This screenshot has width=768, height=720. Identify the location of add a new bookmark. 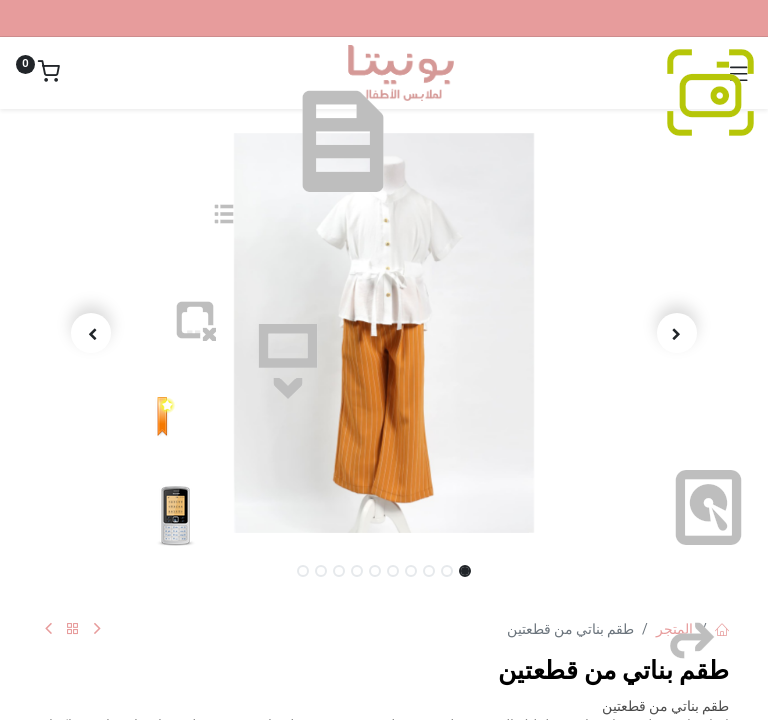
(163, 417).